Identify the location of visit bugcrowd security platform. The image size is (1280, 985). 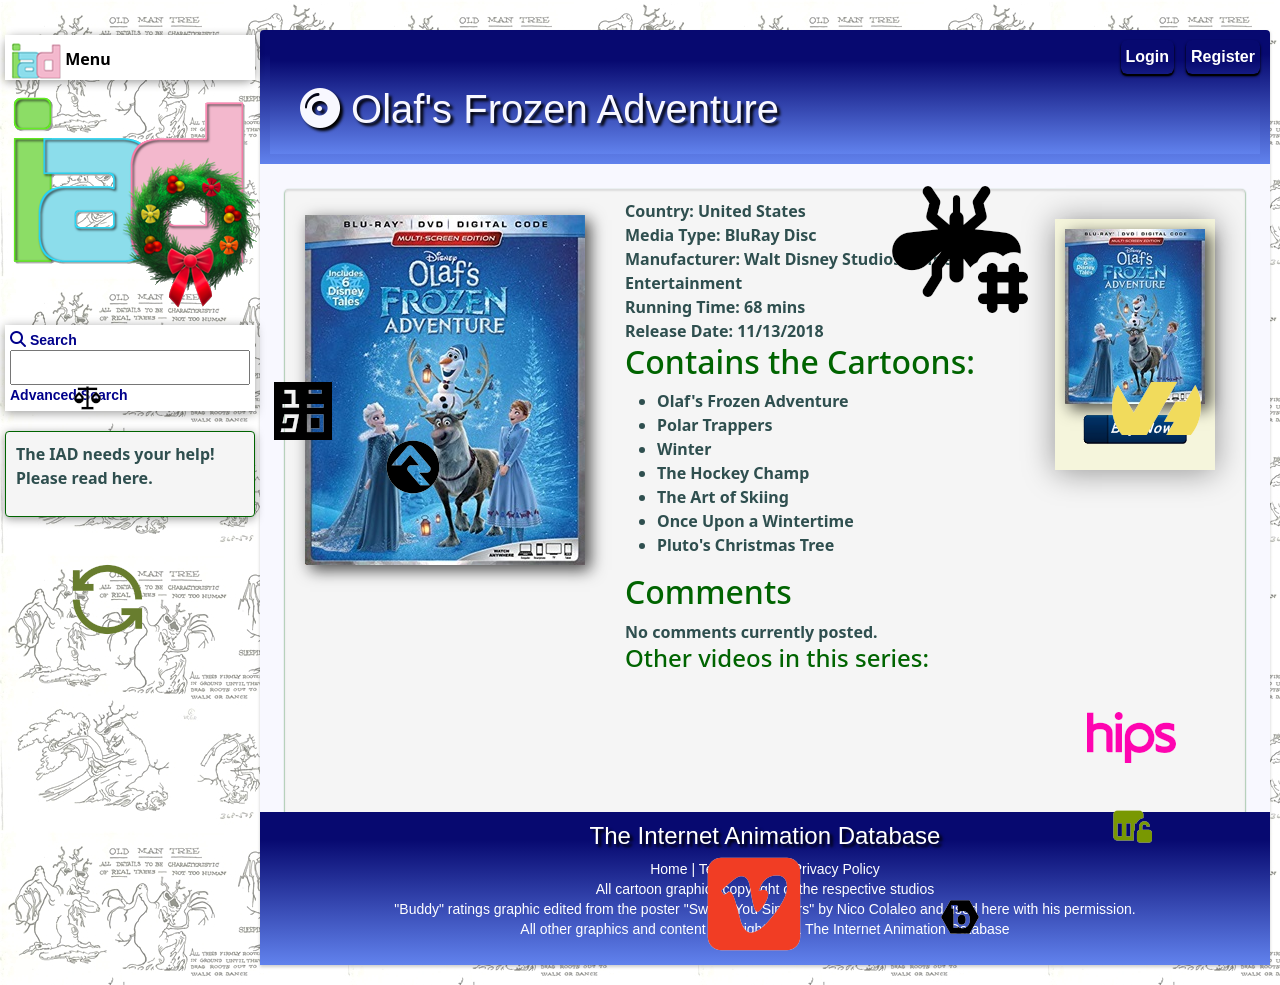
(960, 917).